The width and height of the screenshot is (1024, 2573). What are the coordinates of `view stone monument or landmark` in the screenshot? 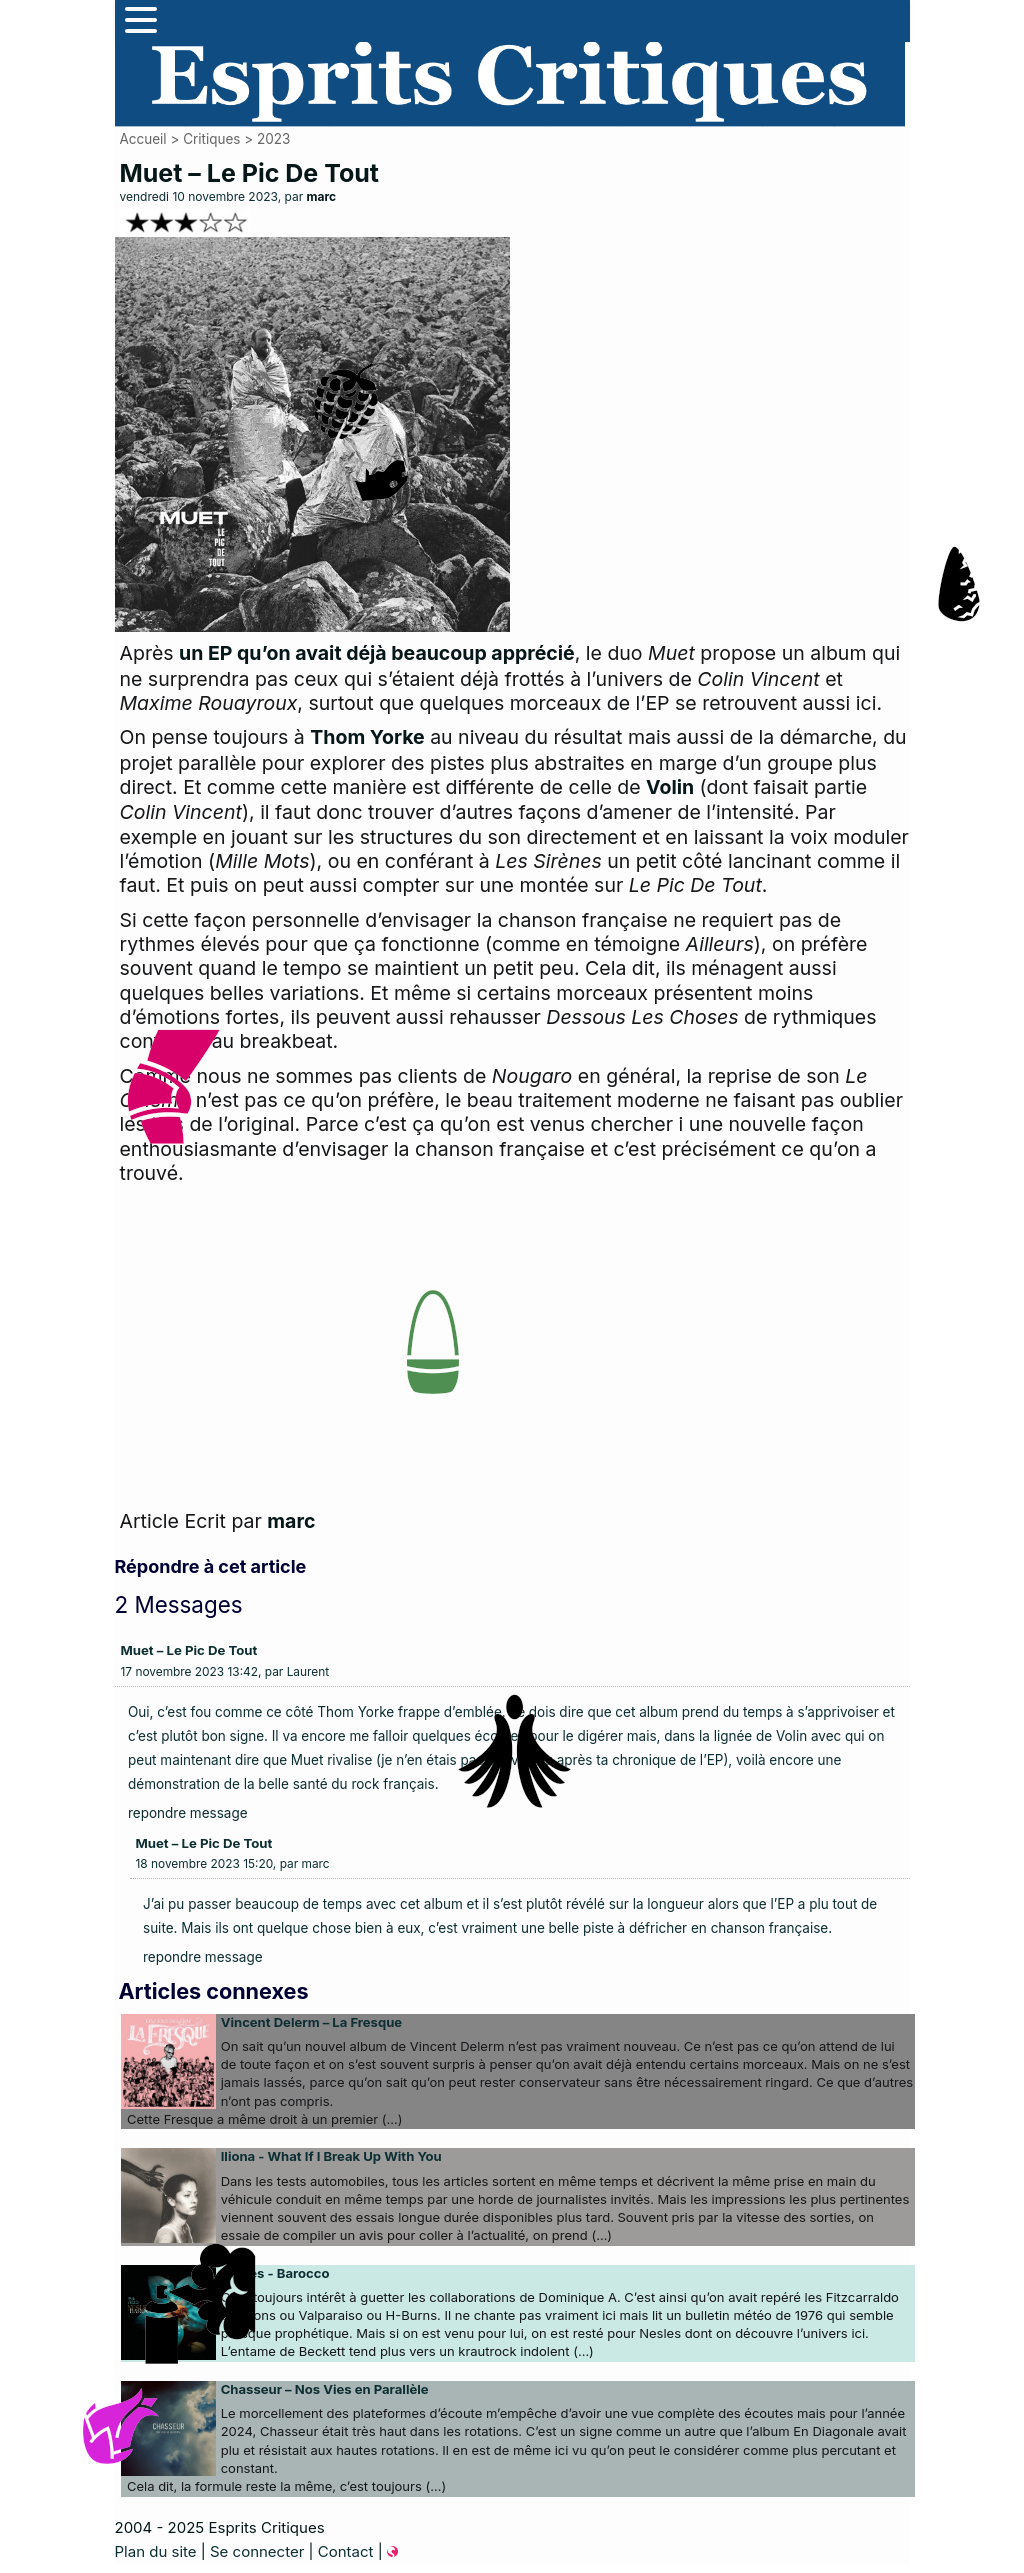 It's located at (959, 584).